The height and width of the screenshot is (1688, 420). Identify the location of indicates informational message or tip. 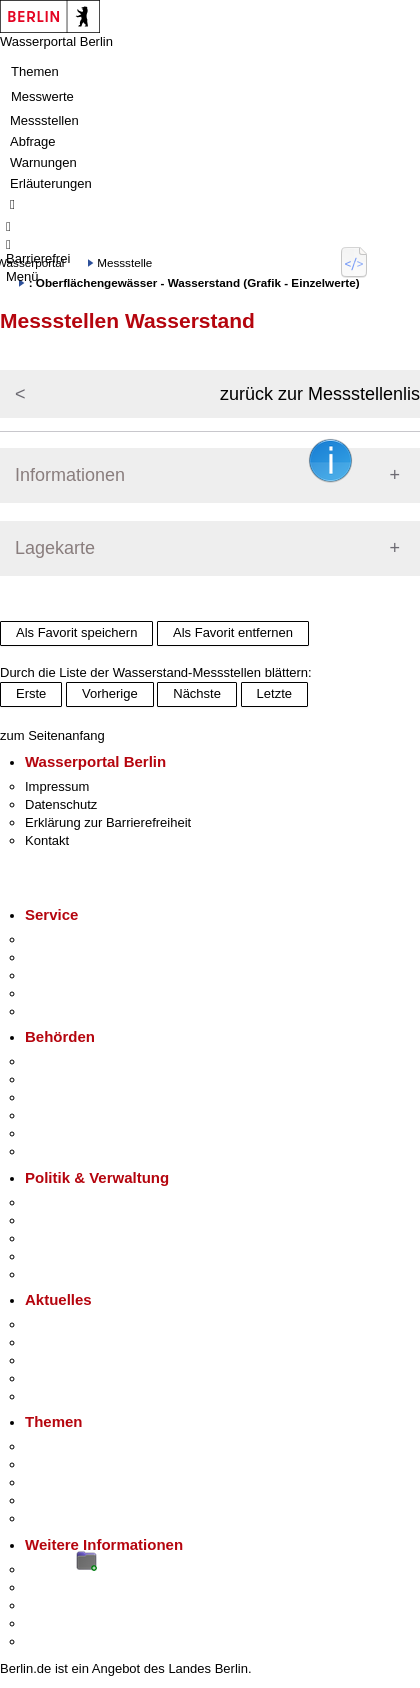
(330, 460).